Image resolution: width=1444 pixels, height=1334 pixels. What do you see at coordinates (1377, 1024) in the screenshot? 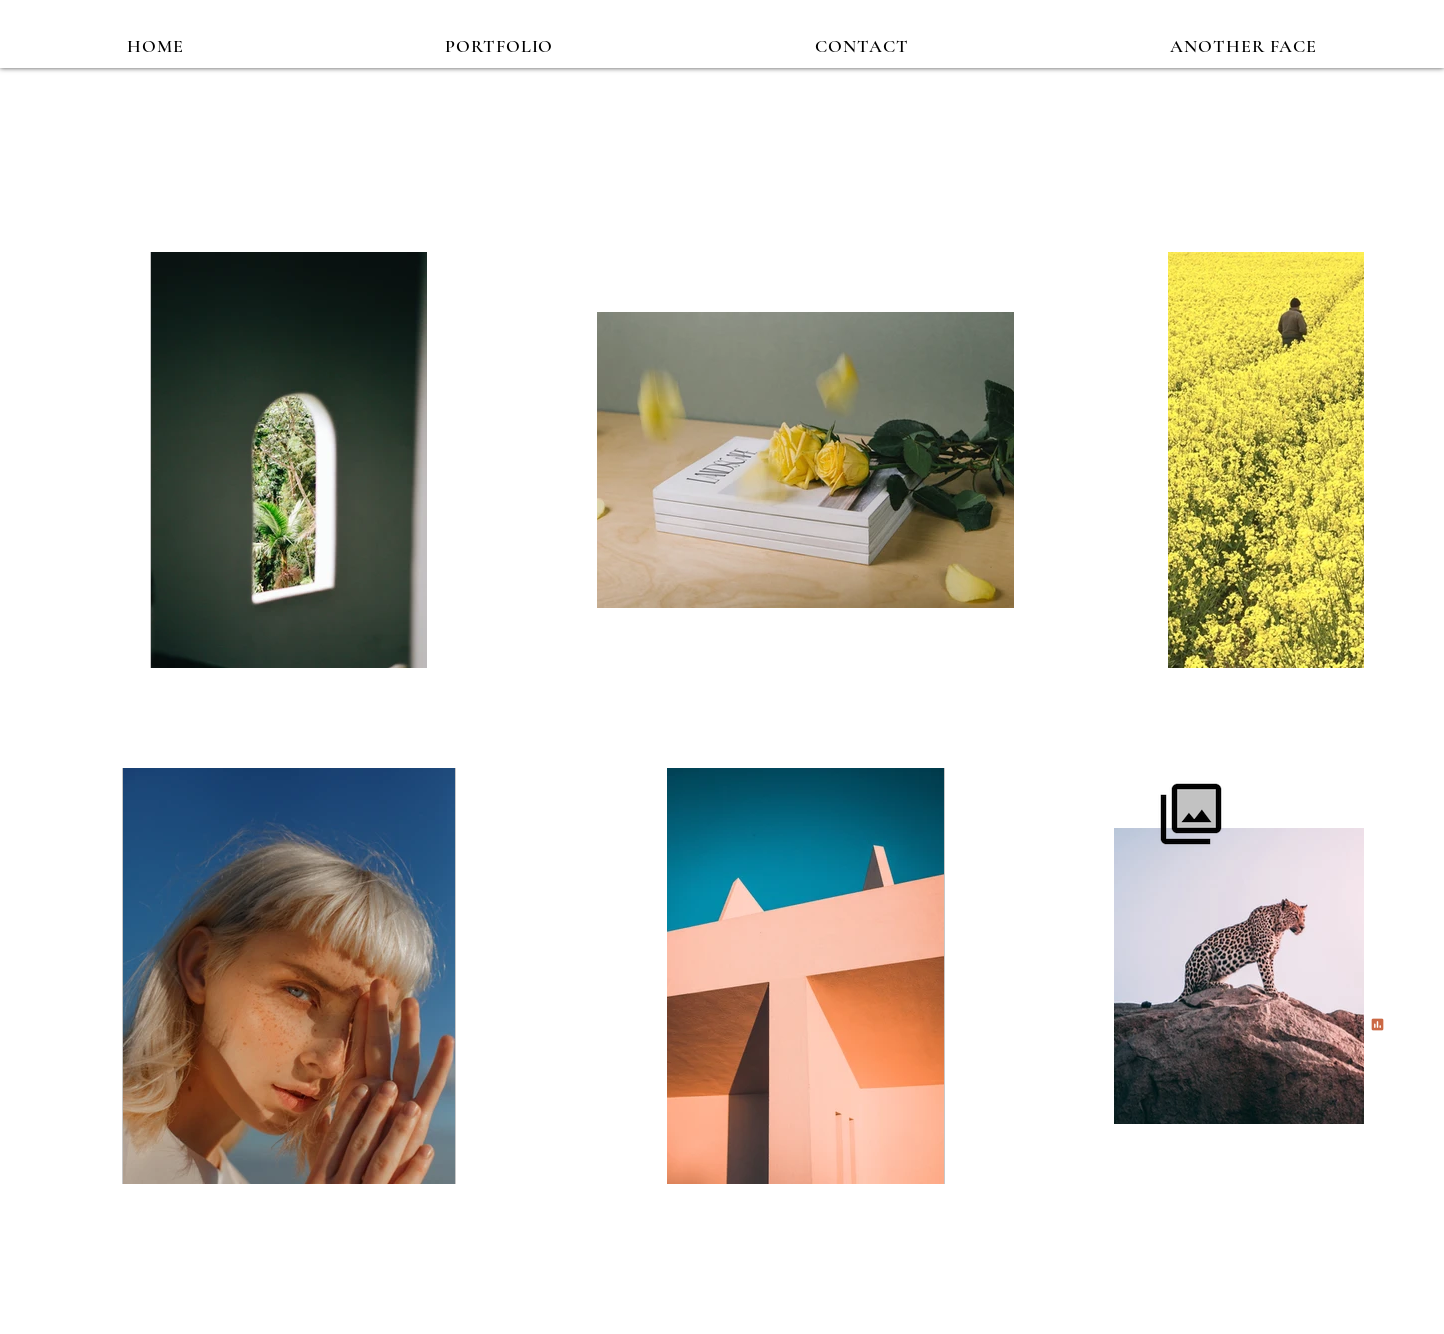
I see `view poll results` at bounding box center [1377, 1024].